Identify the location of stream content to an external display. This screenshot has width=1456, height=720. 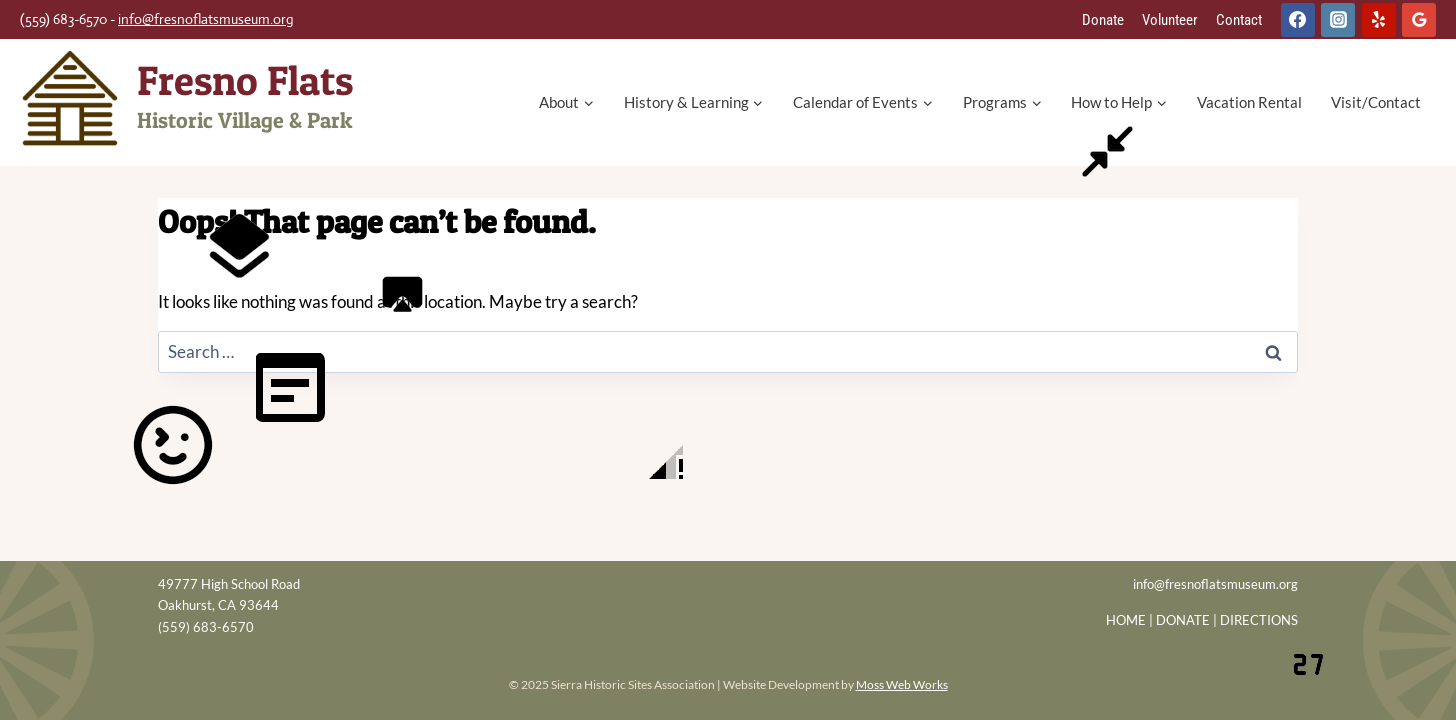
(402, 293).